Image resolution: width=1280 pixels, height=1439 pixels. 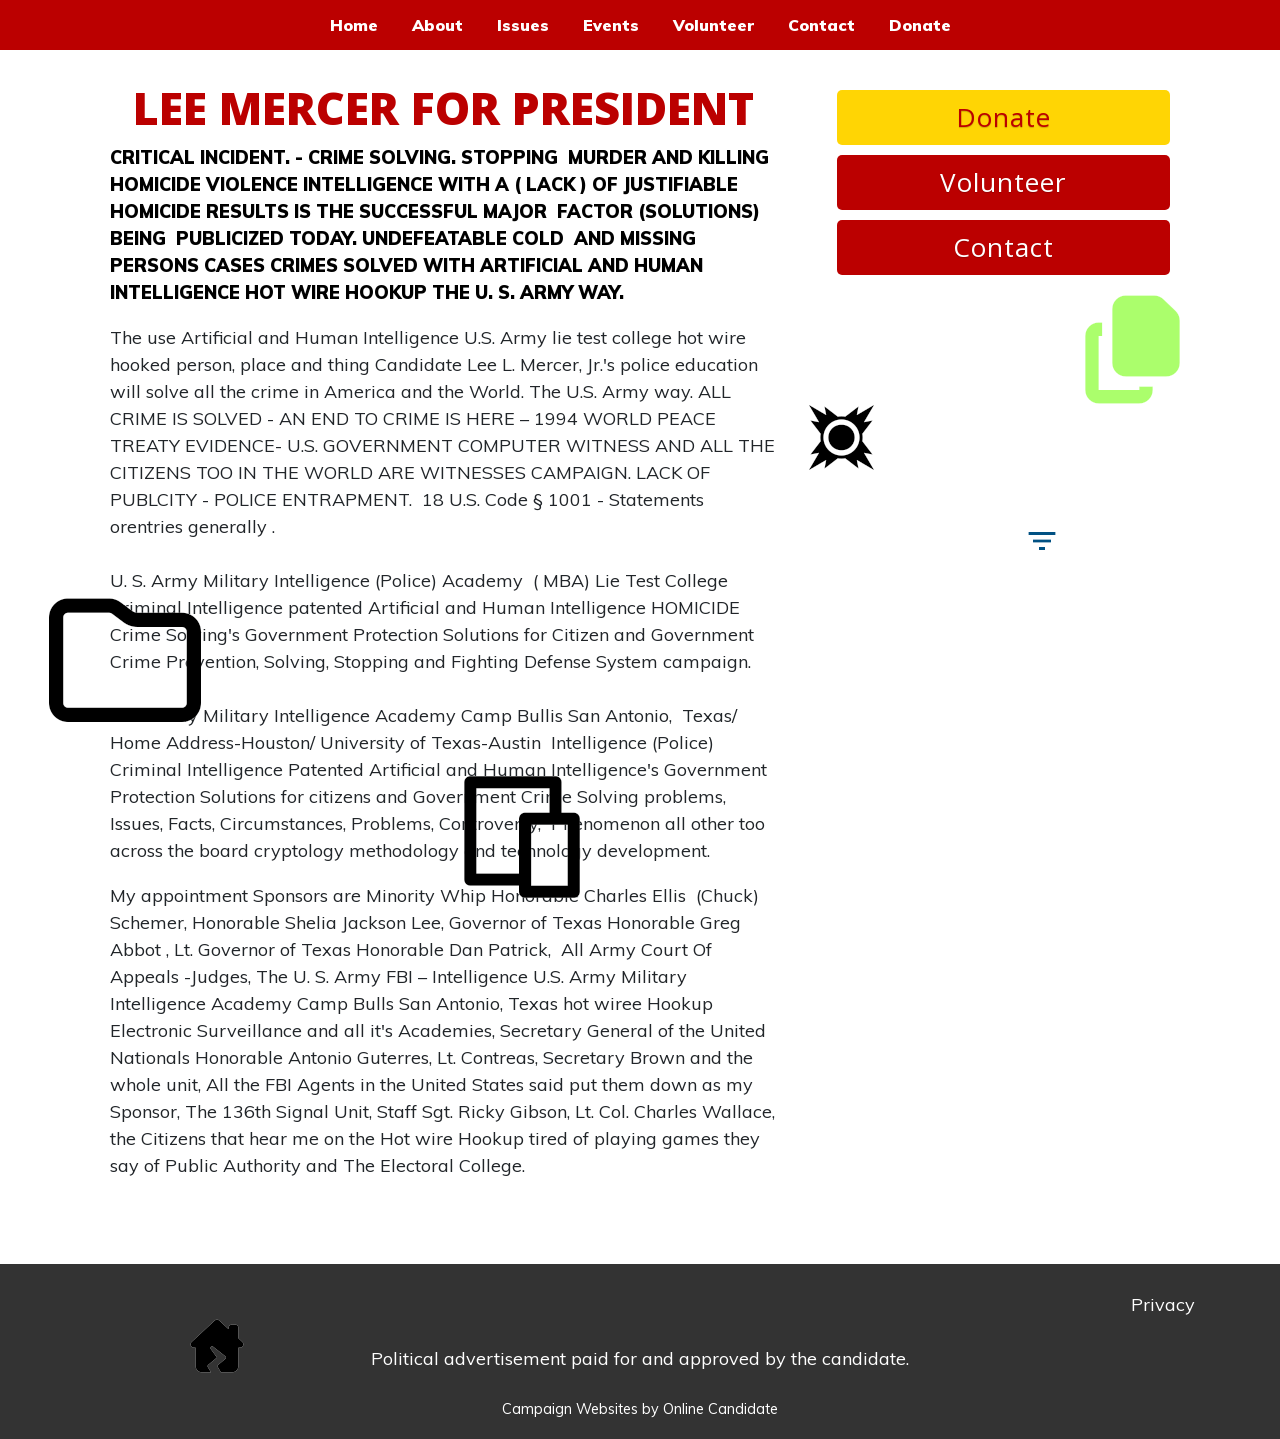 I want to click on filter or sort list items, so click(x=1042, y=541).